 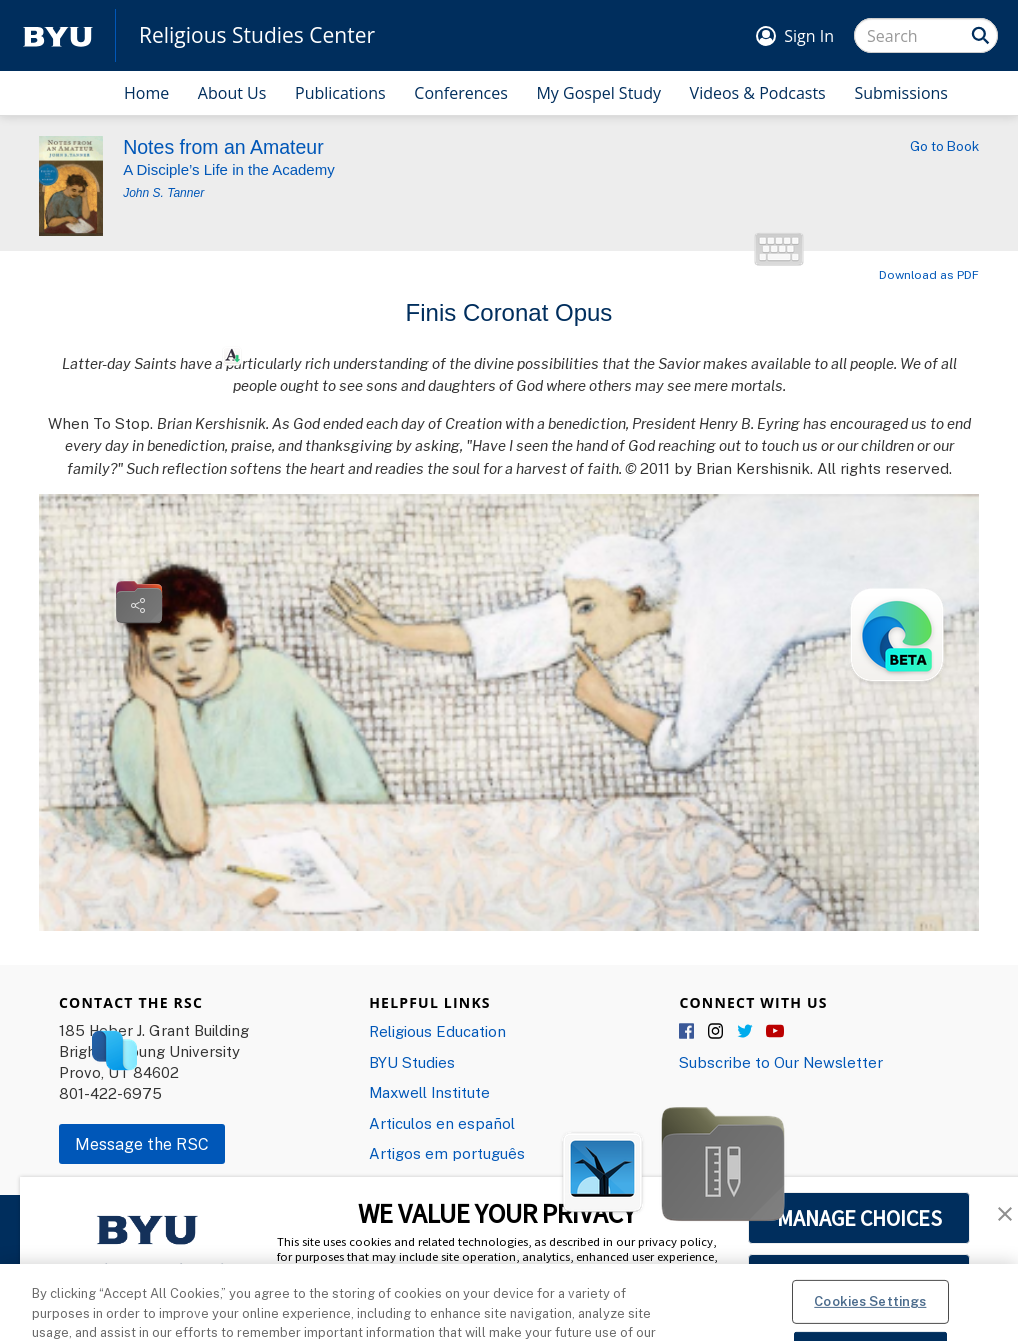 What do you see at coordinates (602, 1172) in the screenshot?
I see `open shotwell photo manager` at bounding box center [602, 1172].